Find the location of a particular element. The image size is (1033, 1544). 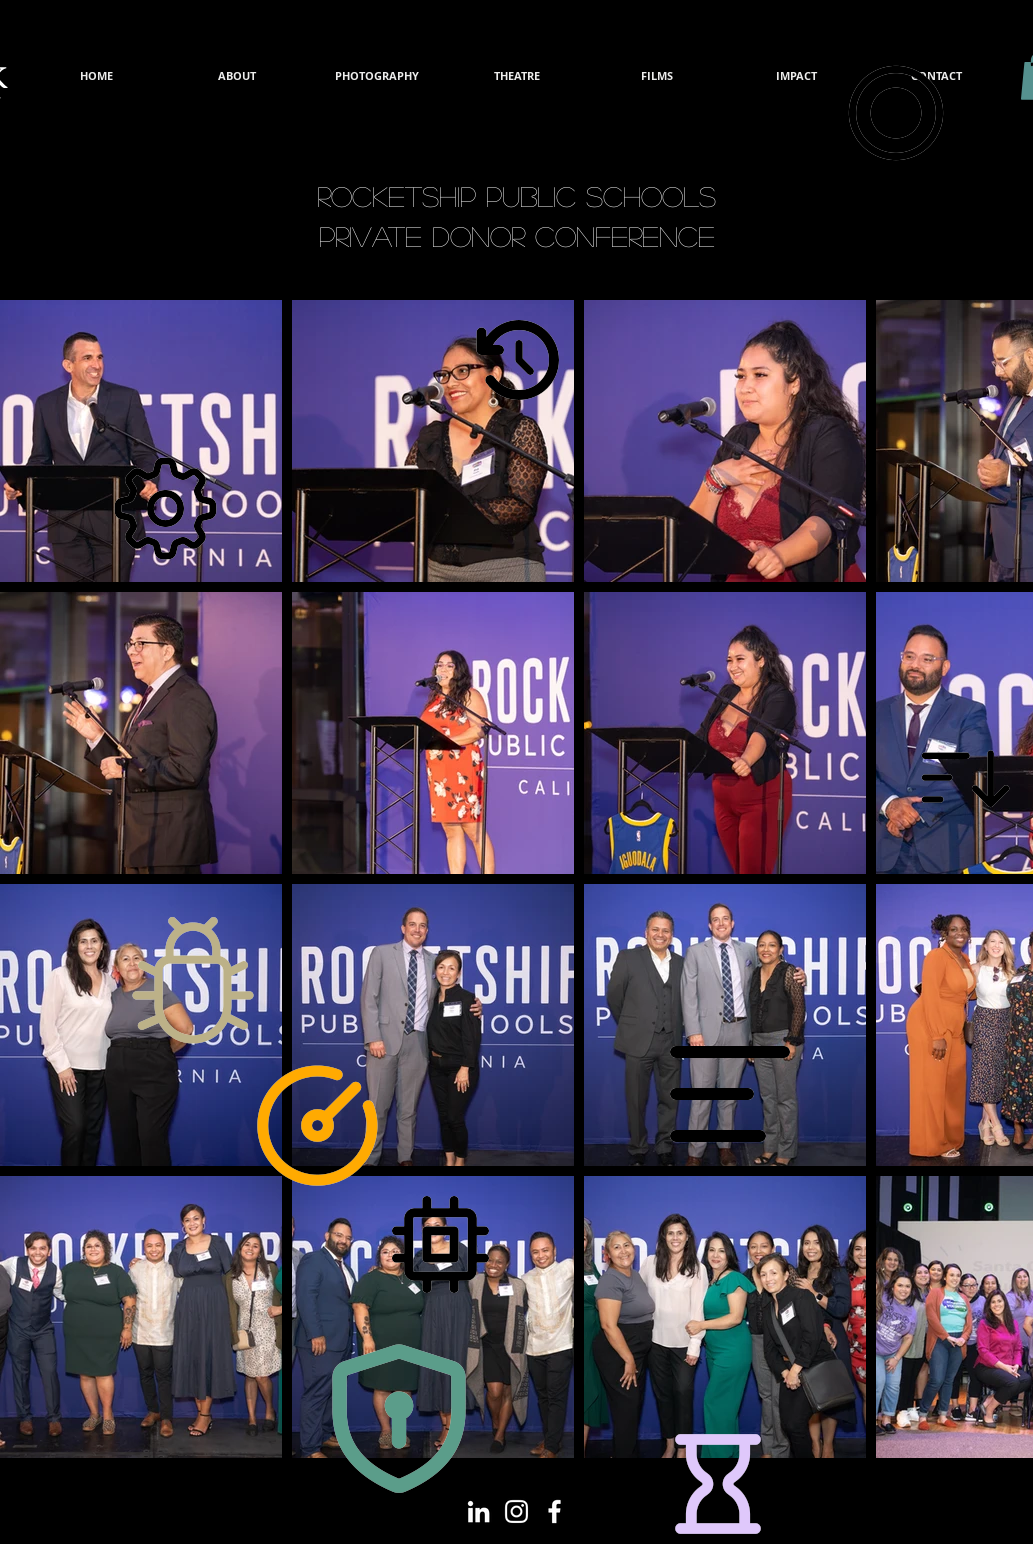

indicates a process is in progress or loading is located at coordinates (718, 1484).